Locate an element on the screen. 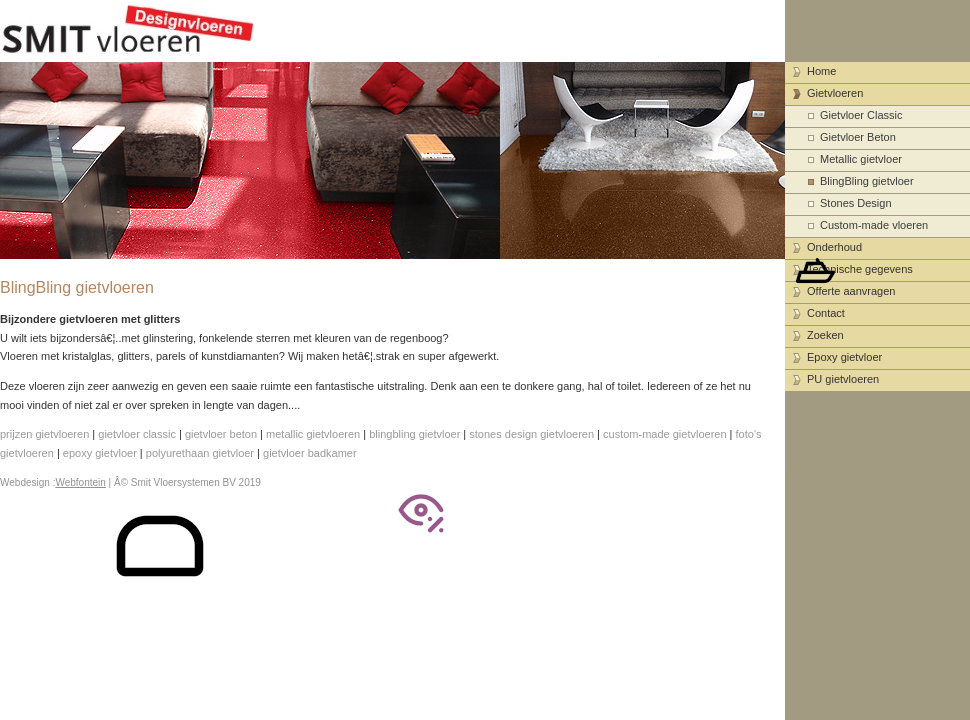  view available discounts or promotions is located at coordinates (421, 510).